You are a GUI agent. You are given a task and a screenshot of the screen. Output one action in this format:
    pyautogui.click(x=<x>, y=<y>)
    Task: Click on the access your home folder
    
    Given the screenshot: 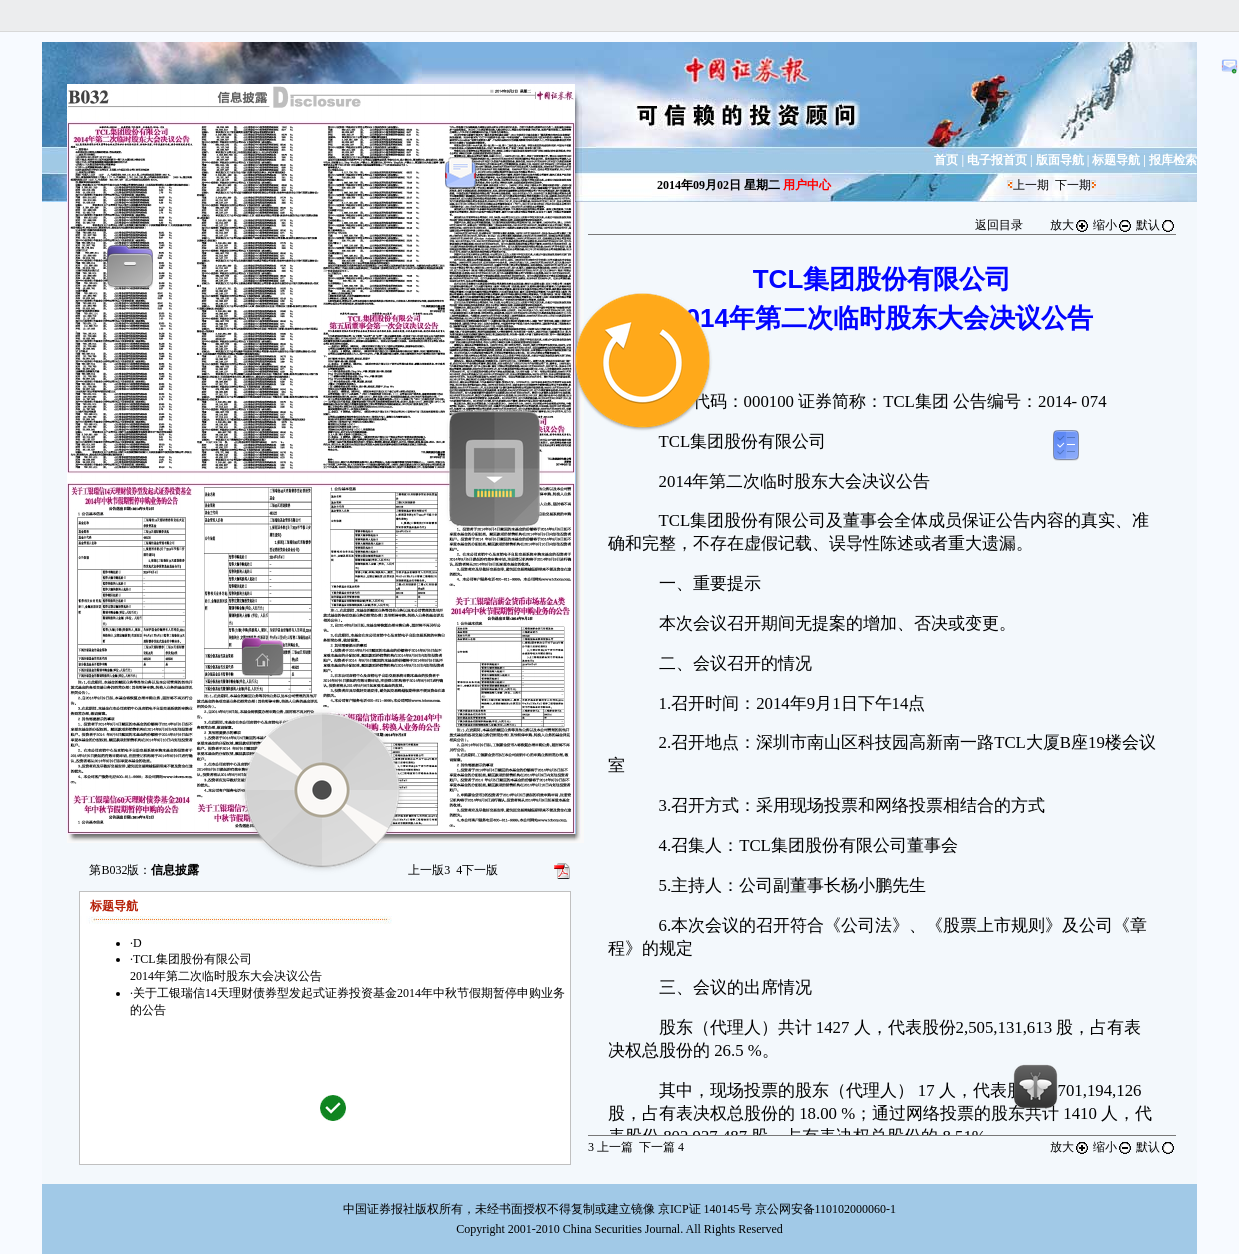 What is the action you would take?
    pyautogui.click(x=262, y=656)
    